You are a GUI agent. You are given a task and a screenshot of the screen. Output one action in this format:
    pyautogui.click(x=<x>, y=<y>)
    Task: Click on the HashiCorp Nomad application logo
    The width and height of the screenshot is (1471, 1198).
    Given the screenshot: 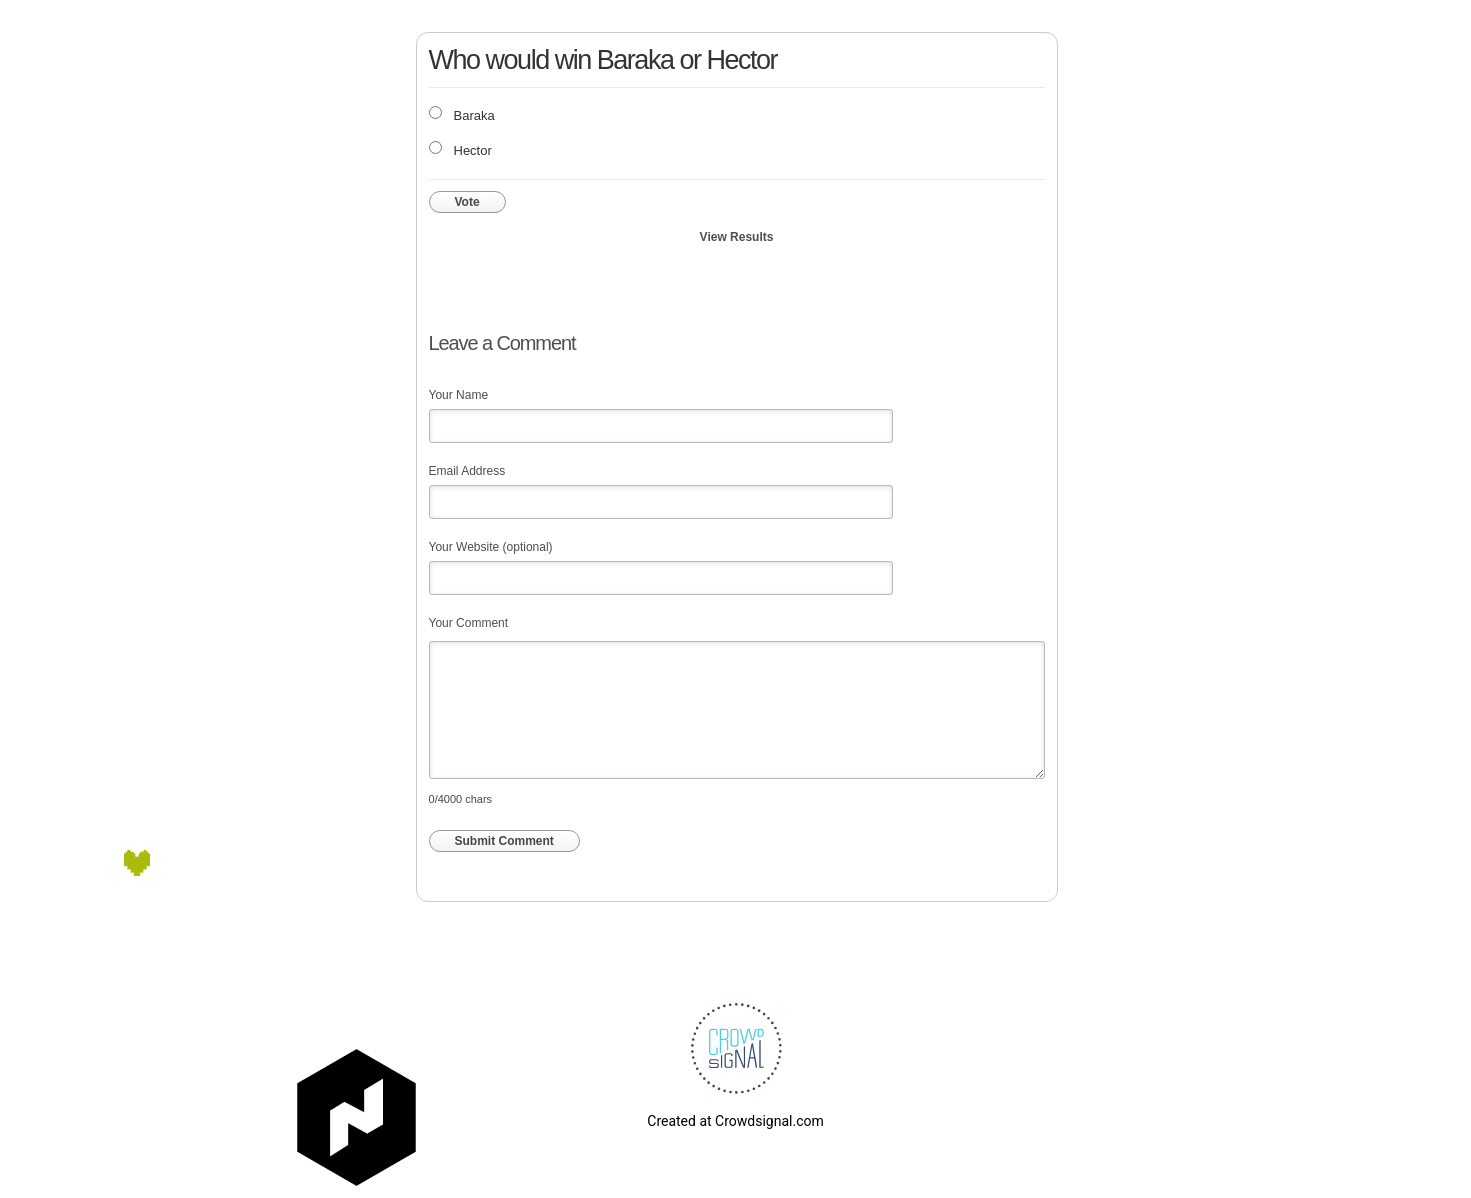 What is the action you would take?
    pyautogui.click(x=356, y=1117)
    